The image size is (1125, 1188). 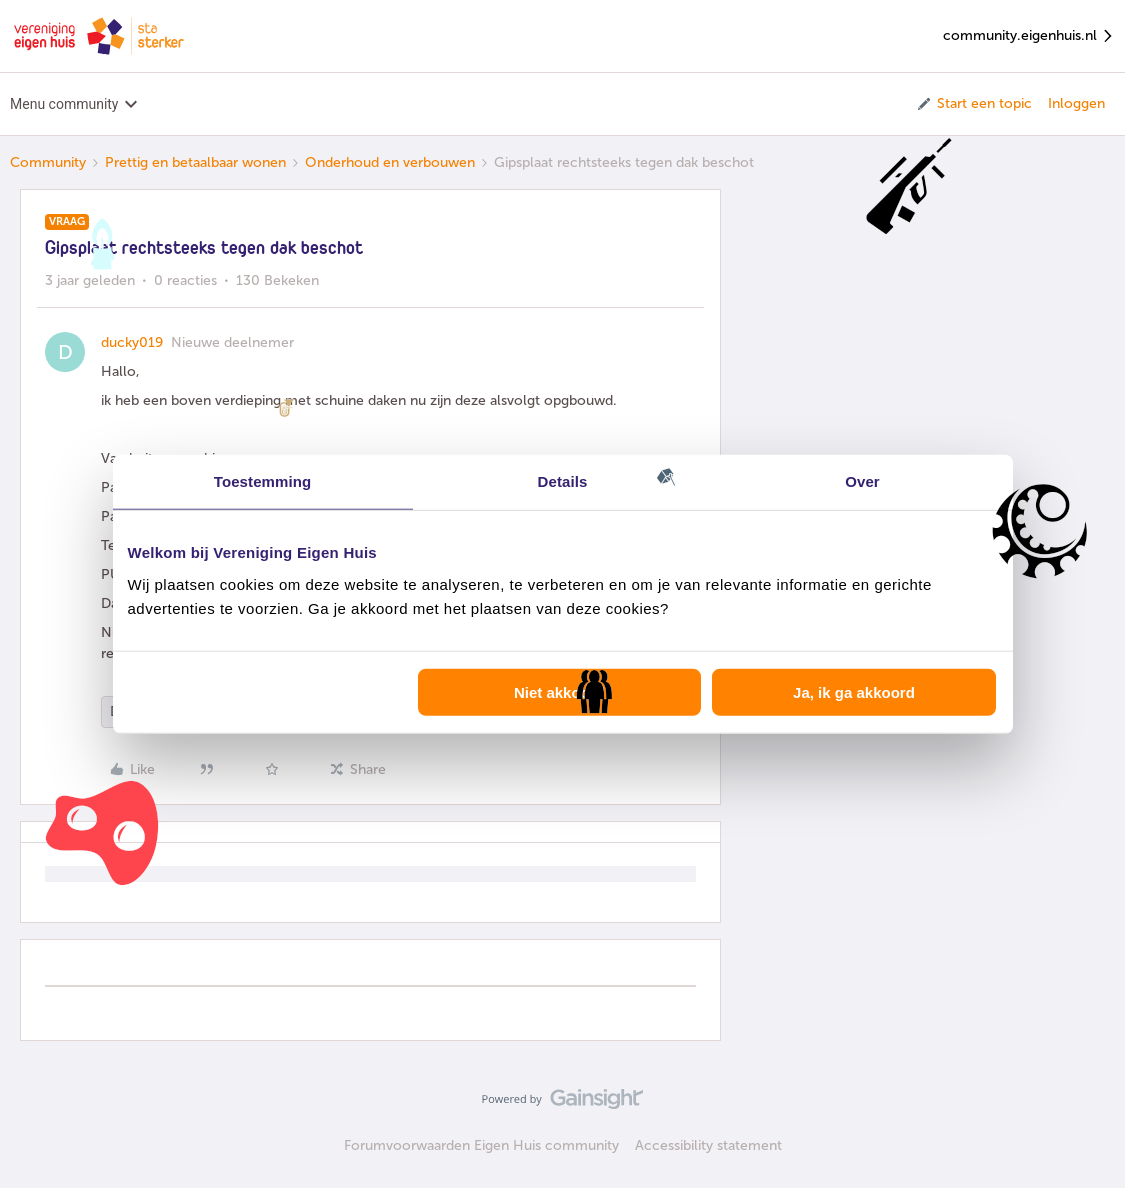 What do you see at coordinates (102, 833) in the screenshot?
I see `indicates breakfast or morning meal options` at bounding box center [102, 833].